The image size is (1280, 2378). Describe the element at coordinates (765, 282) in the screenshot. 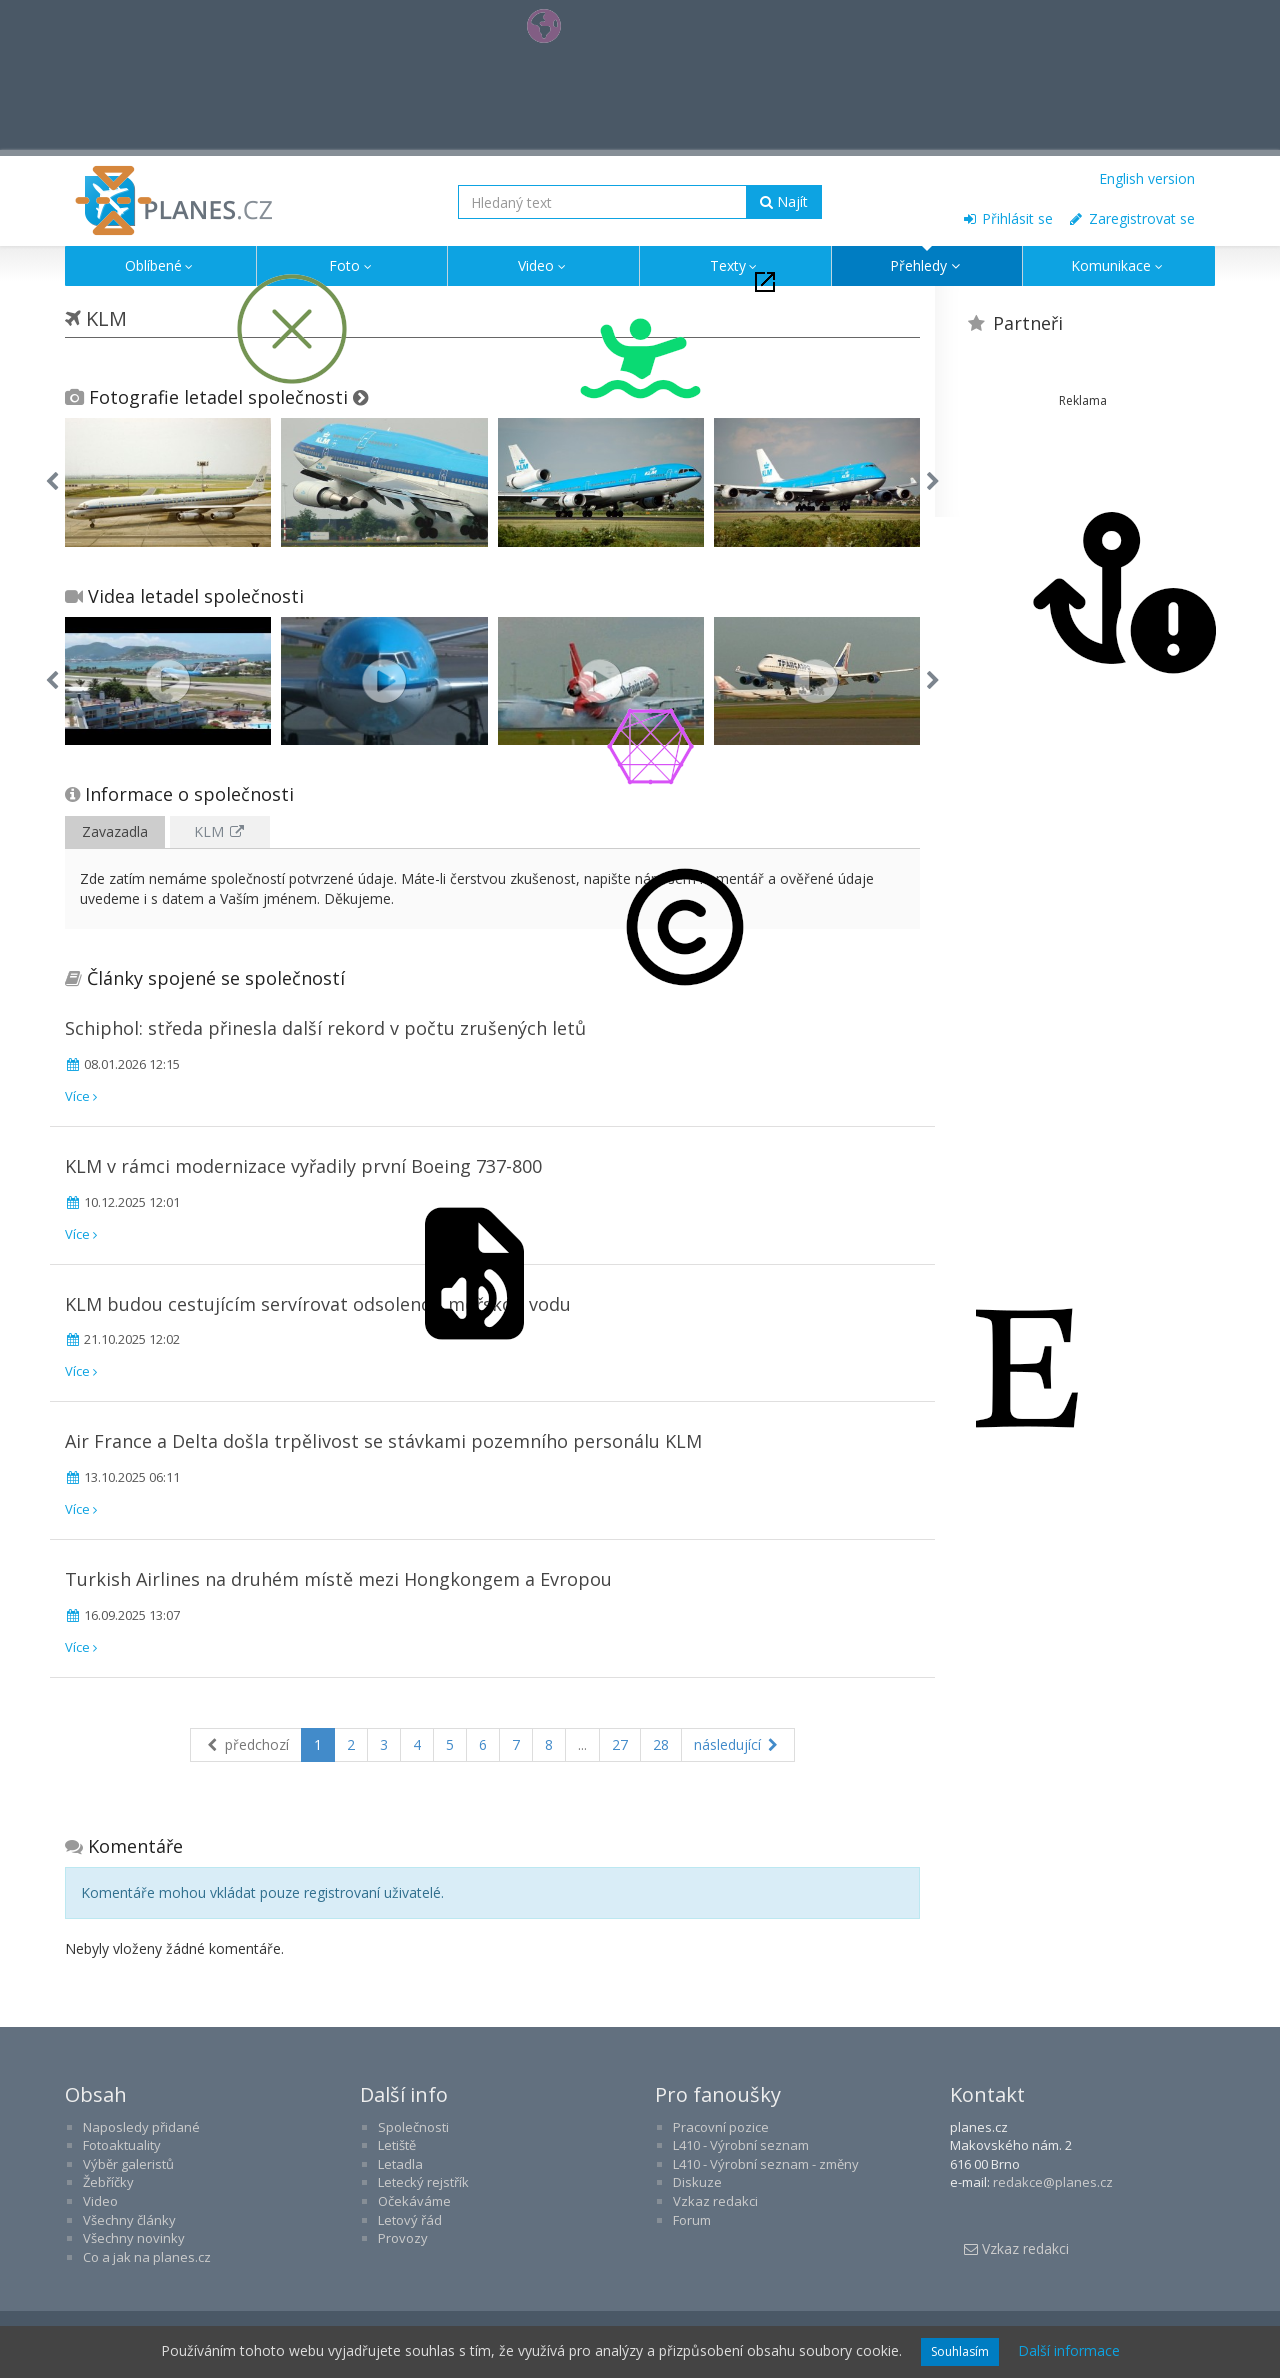

I see `open link in a new tab or window` at that location.